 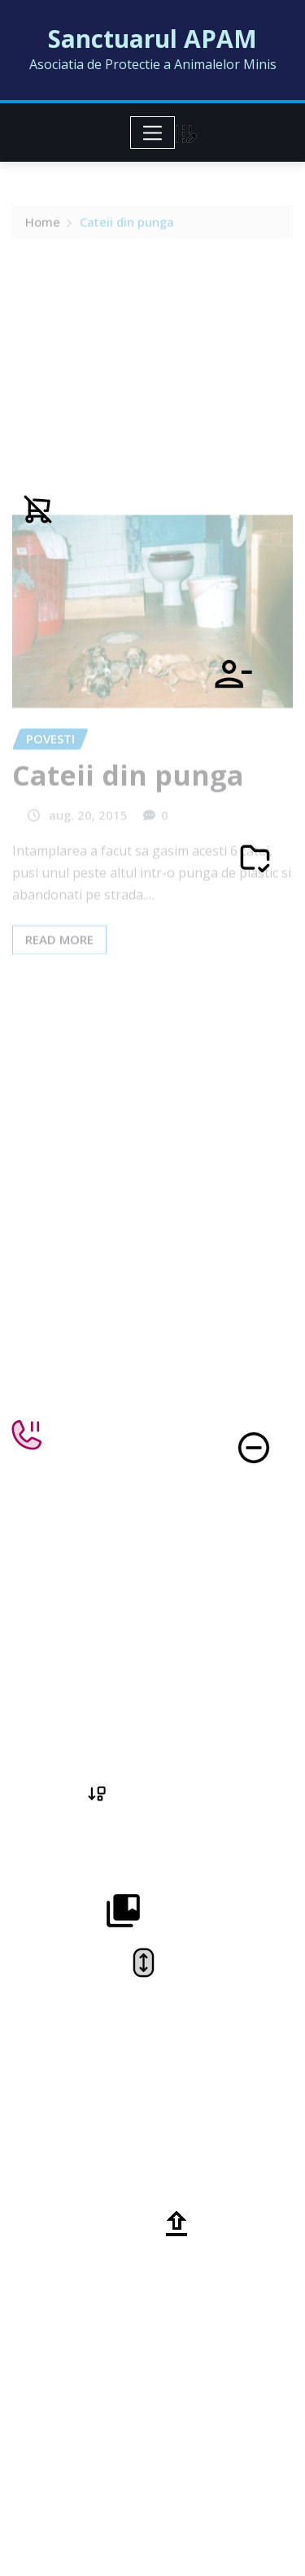 What do you see at coordinates (37, 509) in the screenshot?
I see `shopping cart unavailable or disabled` at bounding box center [37, 509].